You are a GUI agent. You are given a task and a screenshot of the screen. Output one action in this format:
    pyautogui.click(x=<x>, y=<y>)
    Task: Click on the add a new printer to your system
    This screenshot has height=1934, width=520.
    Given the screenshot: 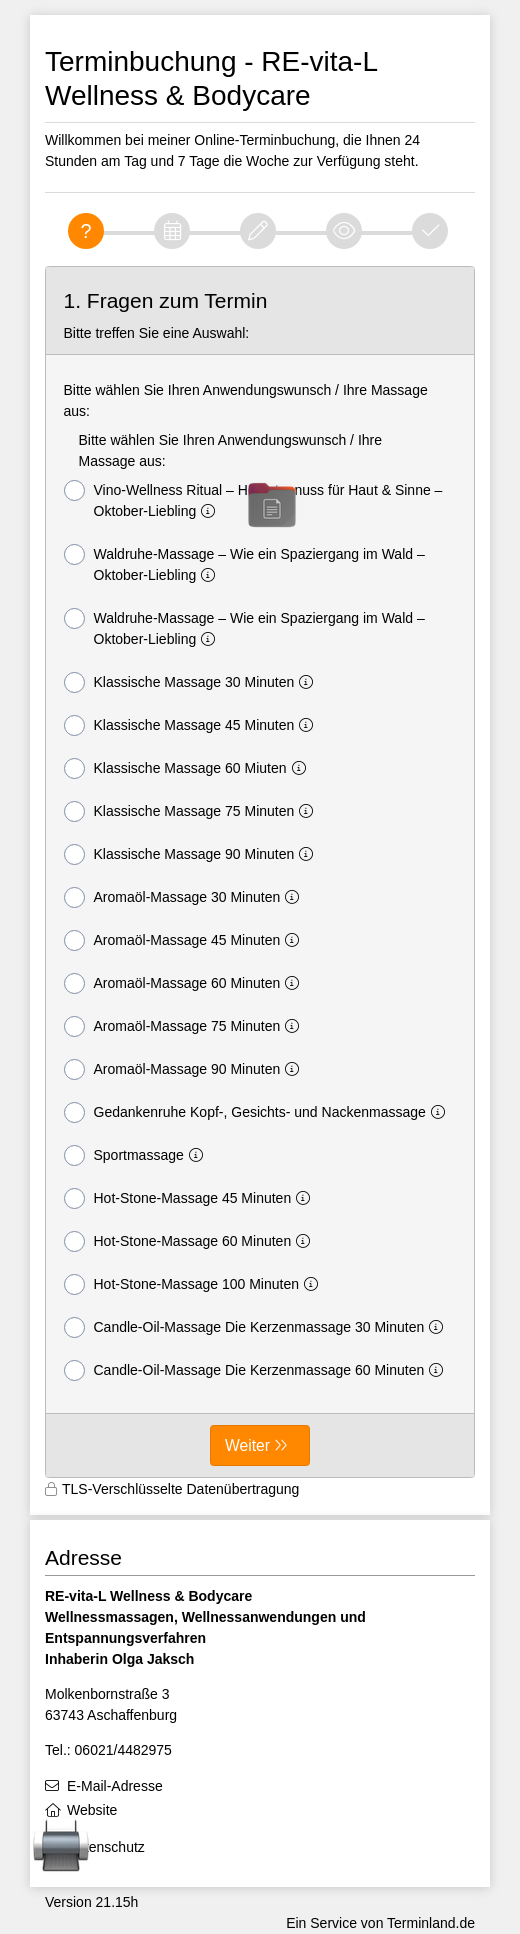 What is the action you would take?
    pyautogui.click(x=61, y=1844)
    